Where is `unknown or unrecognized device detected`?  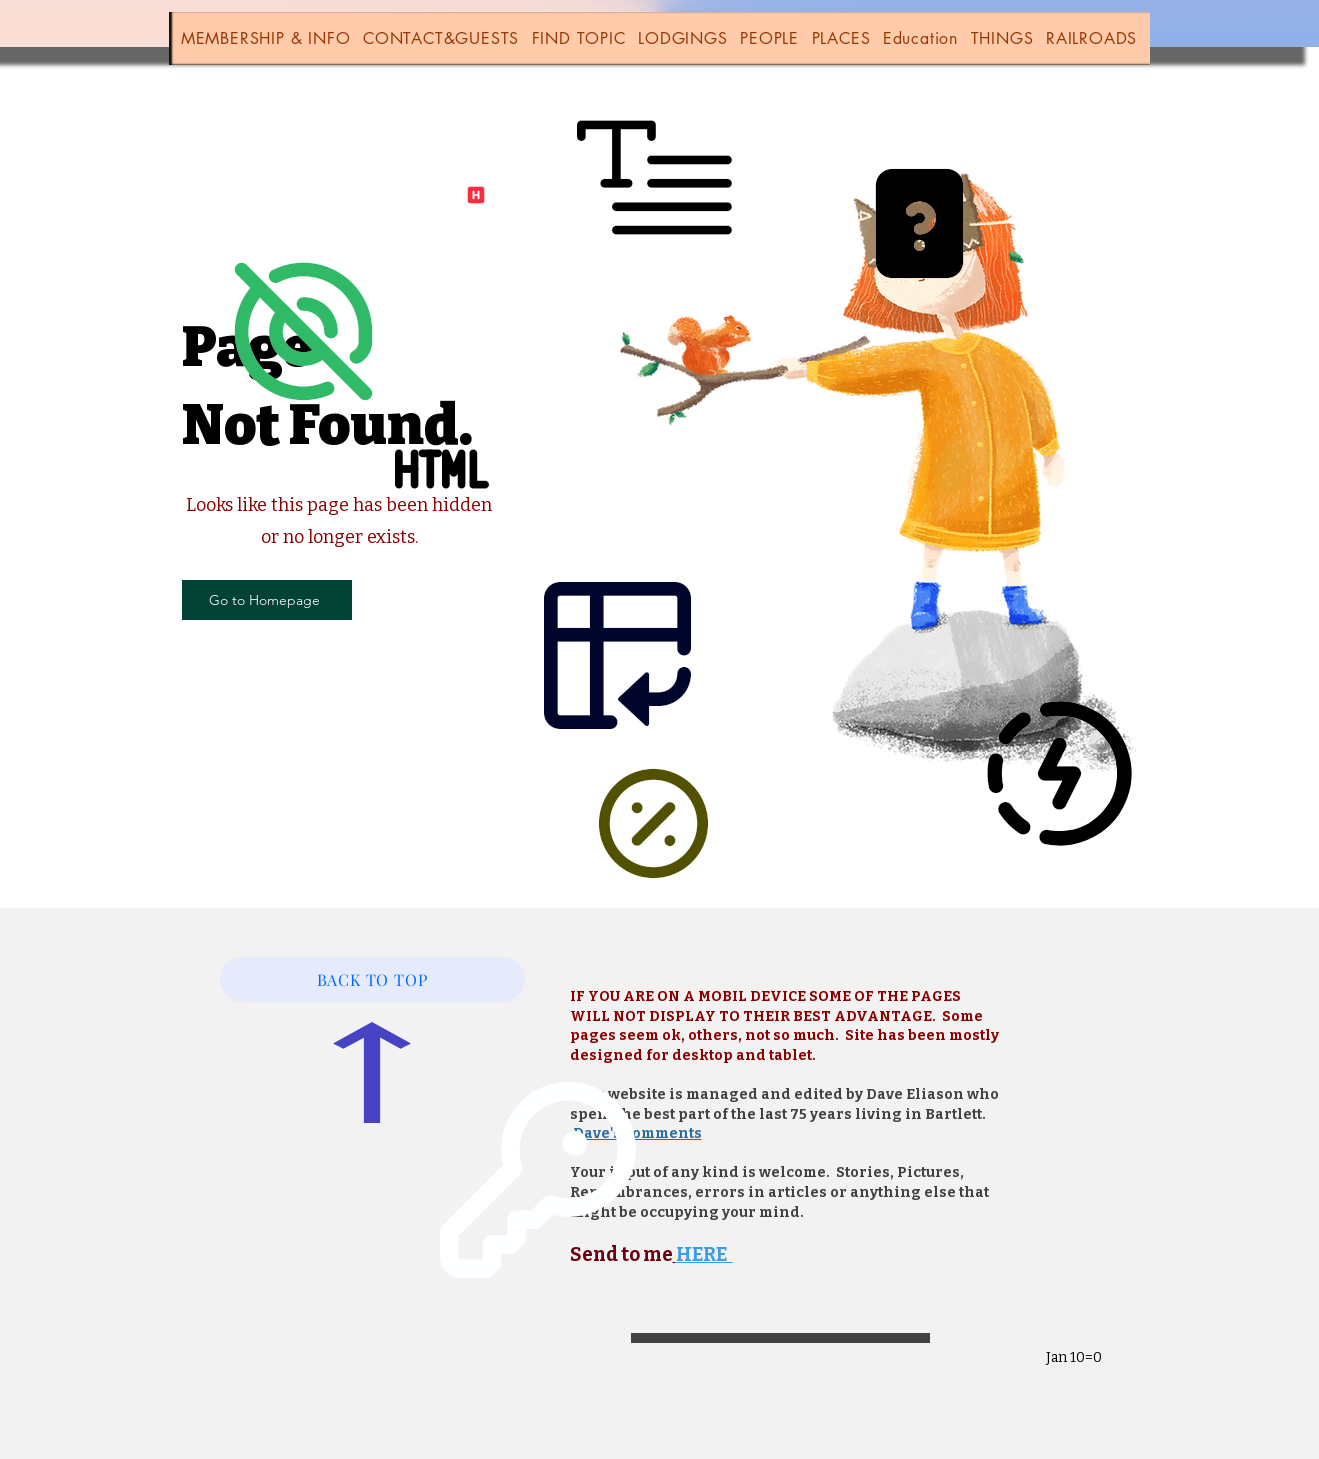
unknown or unrecognized device detected is located at coordinates (919, 223).